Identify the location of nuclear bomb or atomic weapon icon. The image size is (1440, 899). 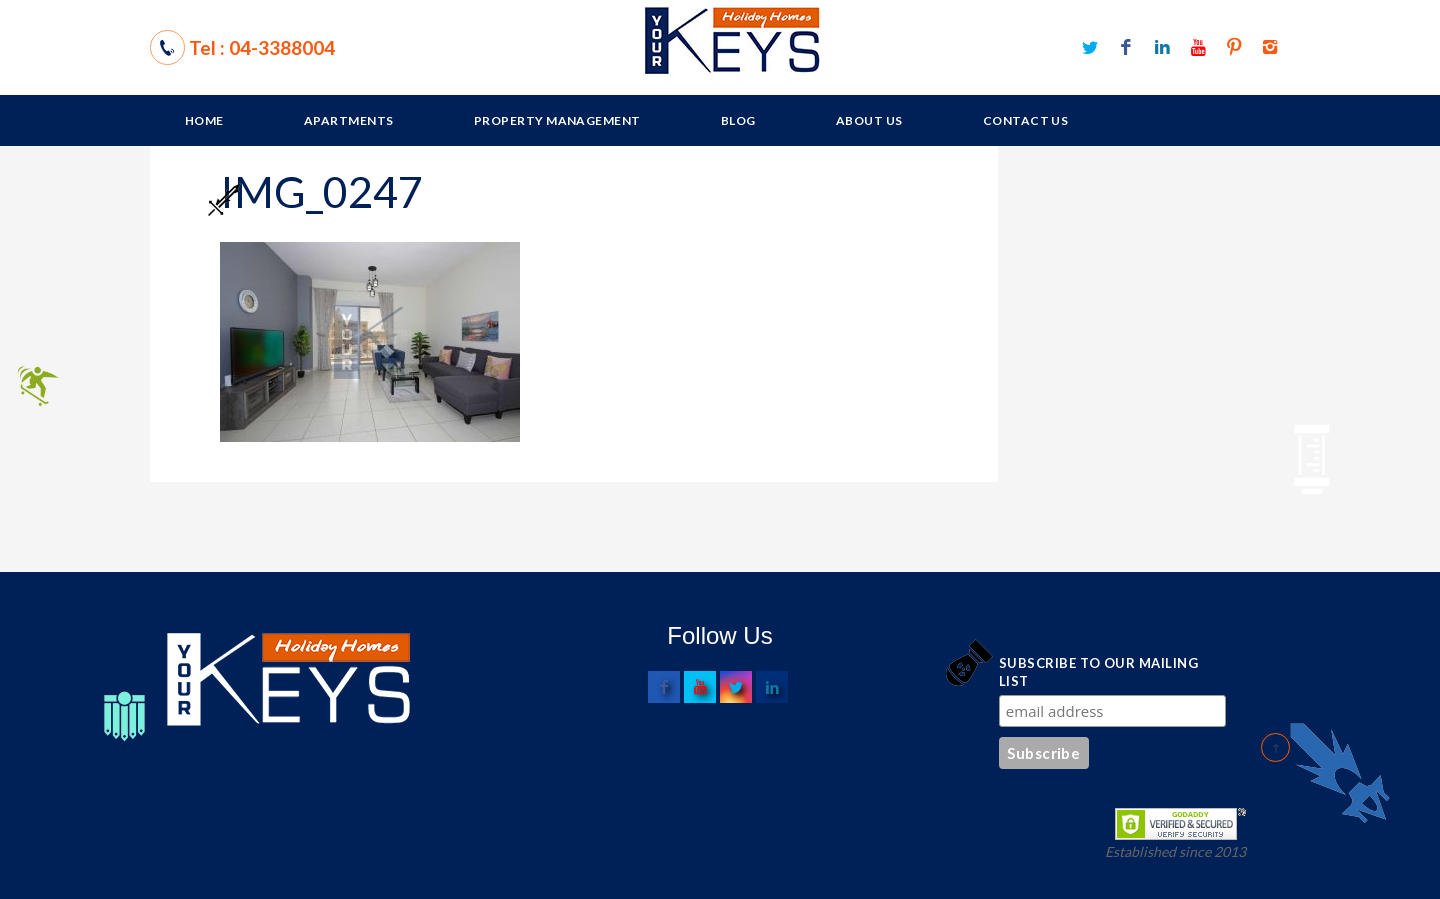
(969, 662).